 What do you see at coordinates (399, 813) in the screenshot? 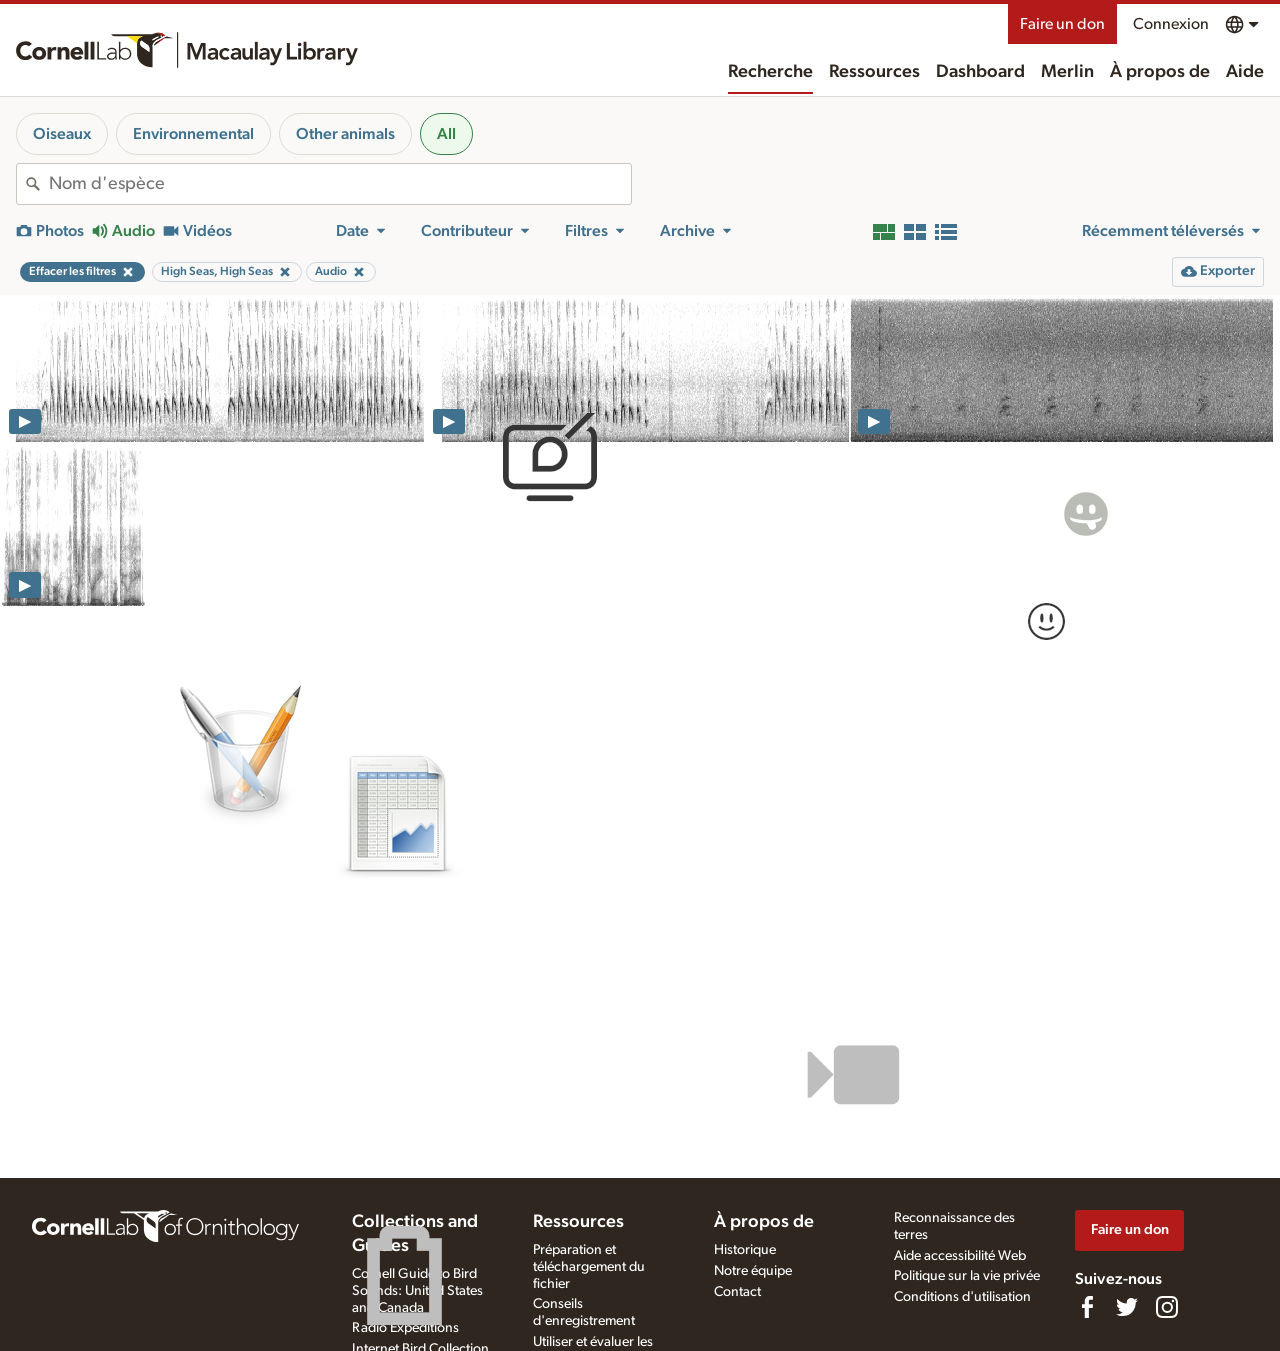
I see `open a spreadsheet file` at bounding box center [399, 813].